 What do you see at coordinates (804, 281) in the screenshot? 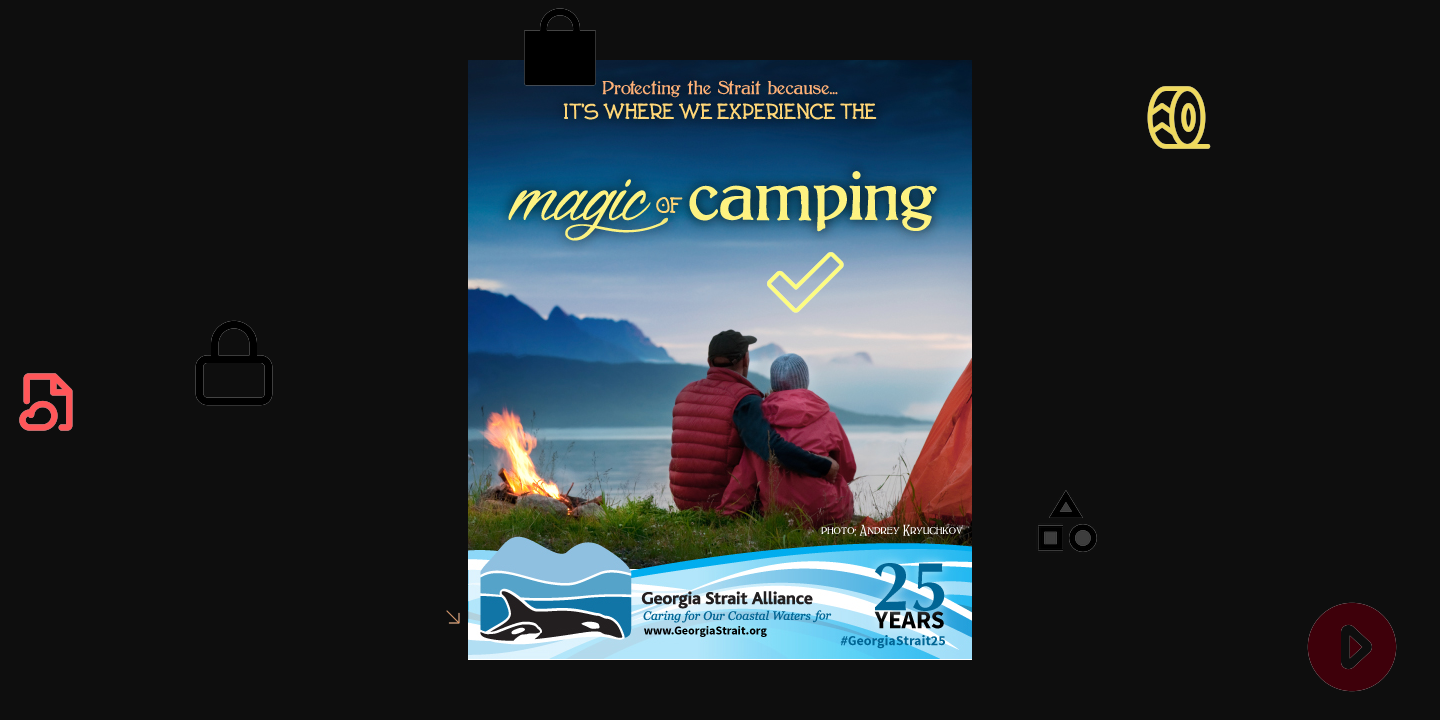
I see `confirm or submit an action` at bounding box center [804, 281].